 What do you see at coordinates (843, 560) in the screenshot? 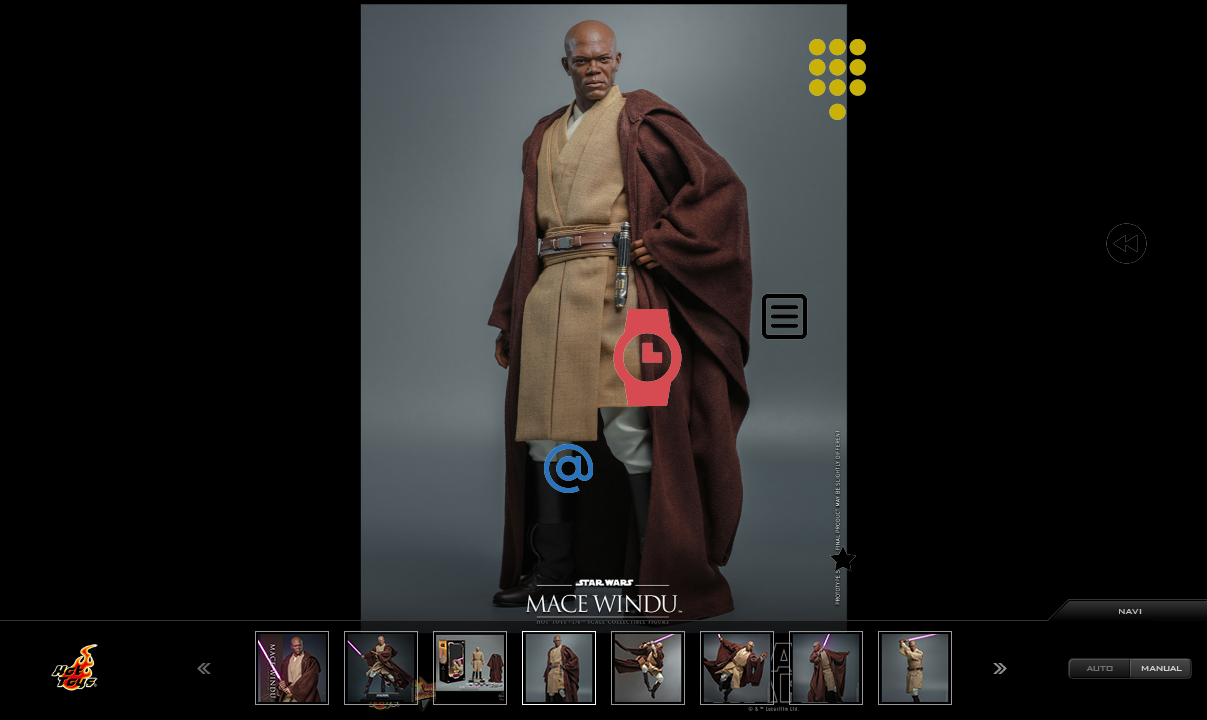
I see `add item to favorites` at bounding box center [843, 560].